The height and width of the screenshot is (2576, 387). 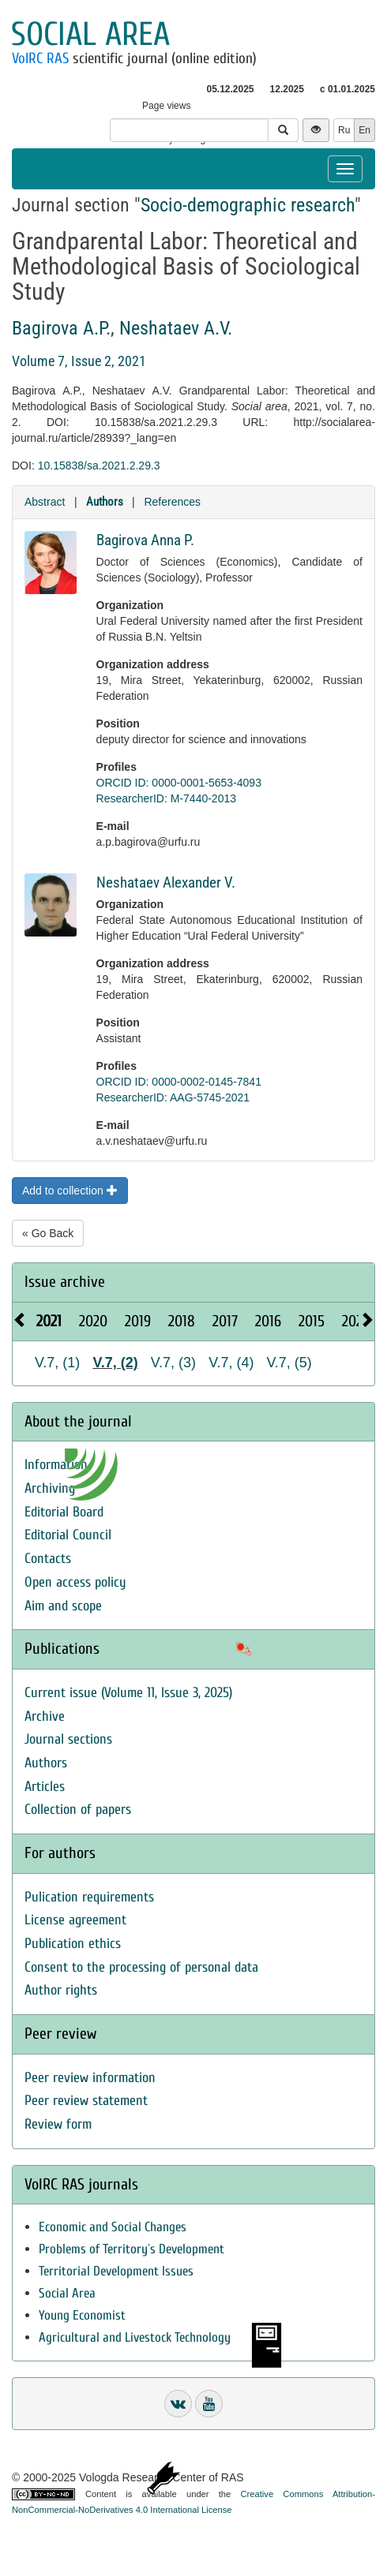 I want to click on subscribe to RSS feed, so click(x=91, y=1475).